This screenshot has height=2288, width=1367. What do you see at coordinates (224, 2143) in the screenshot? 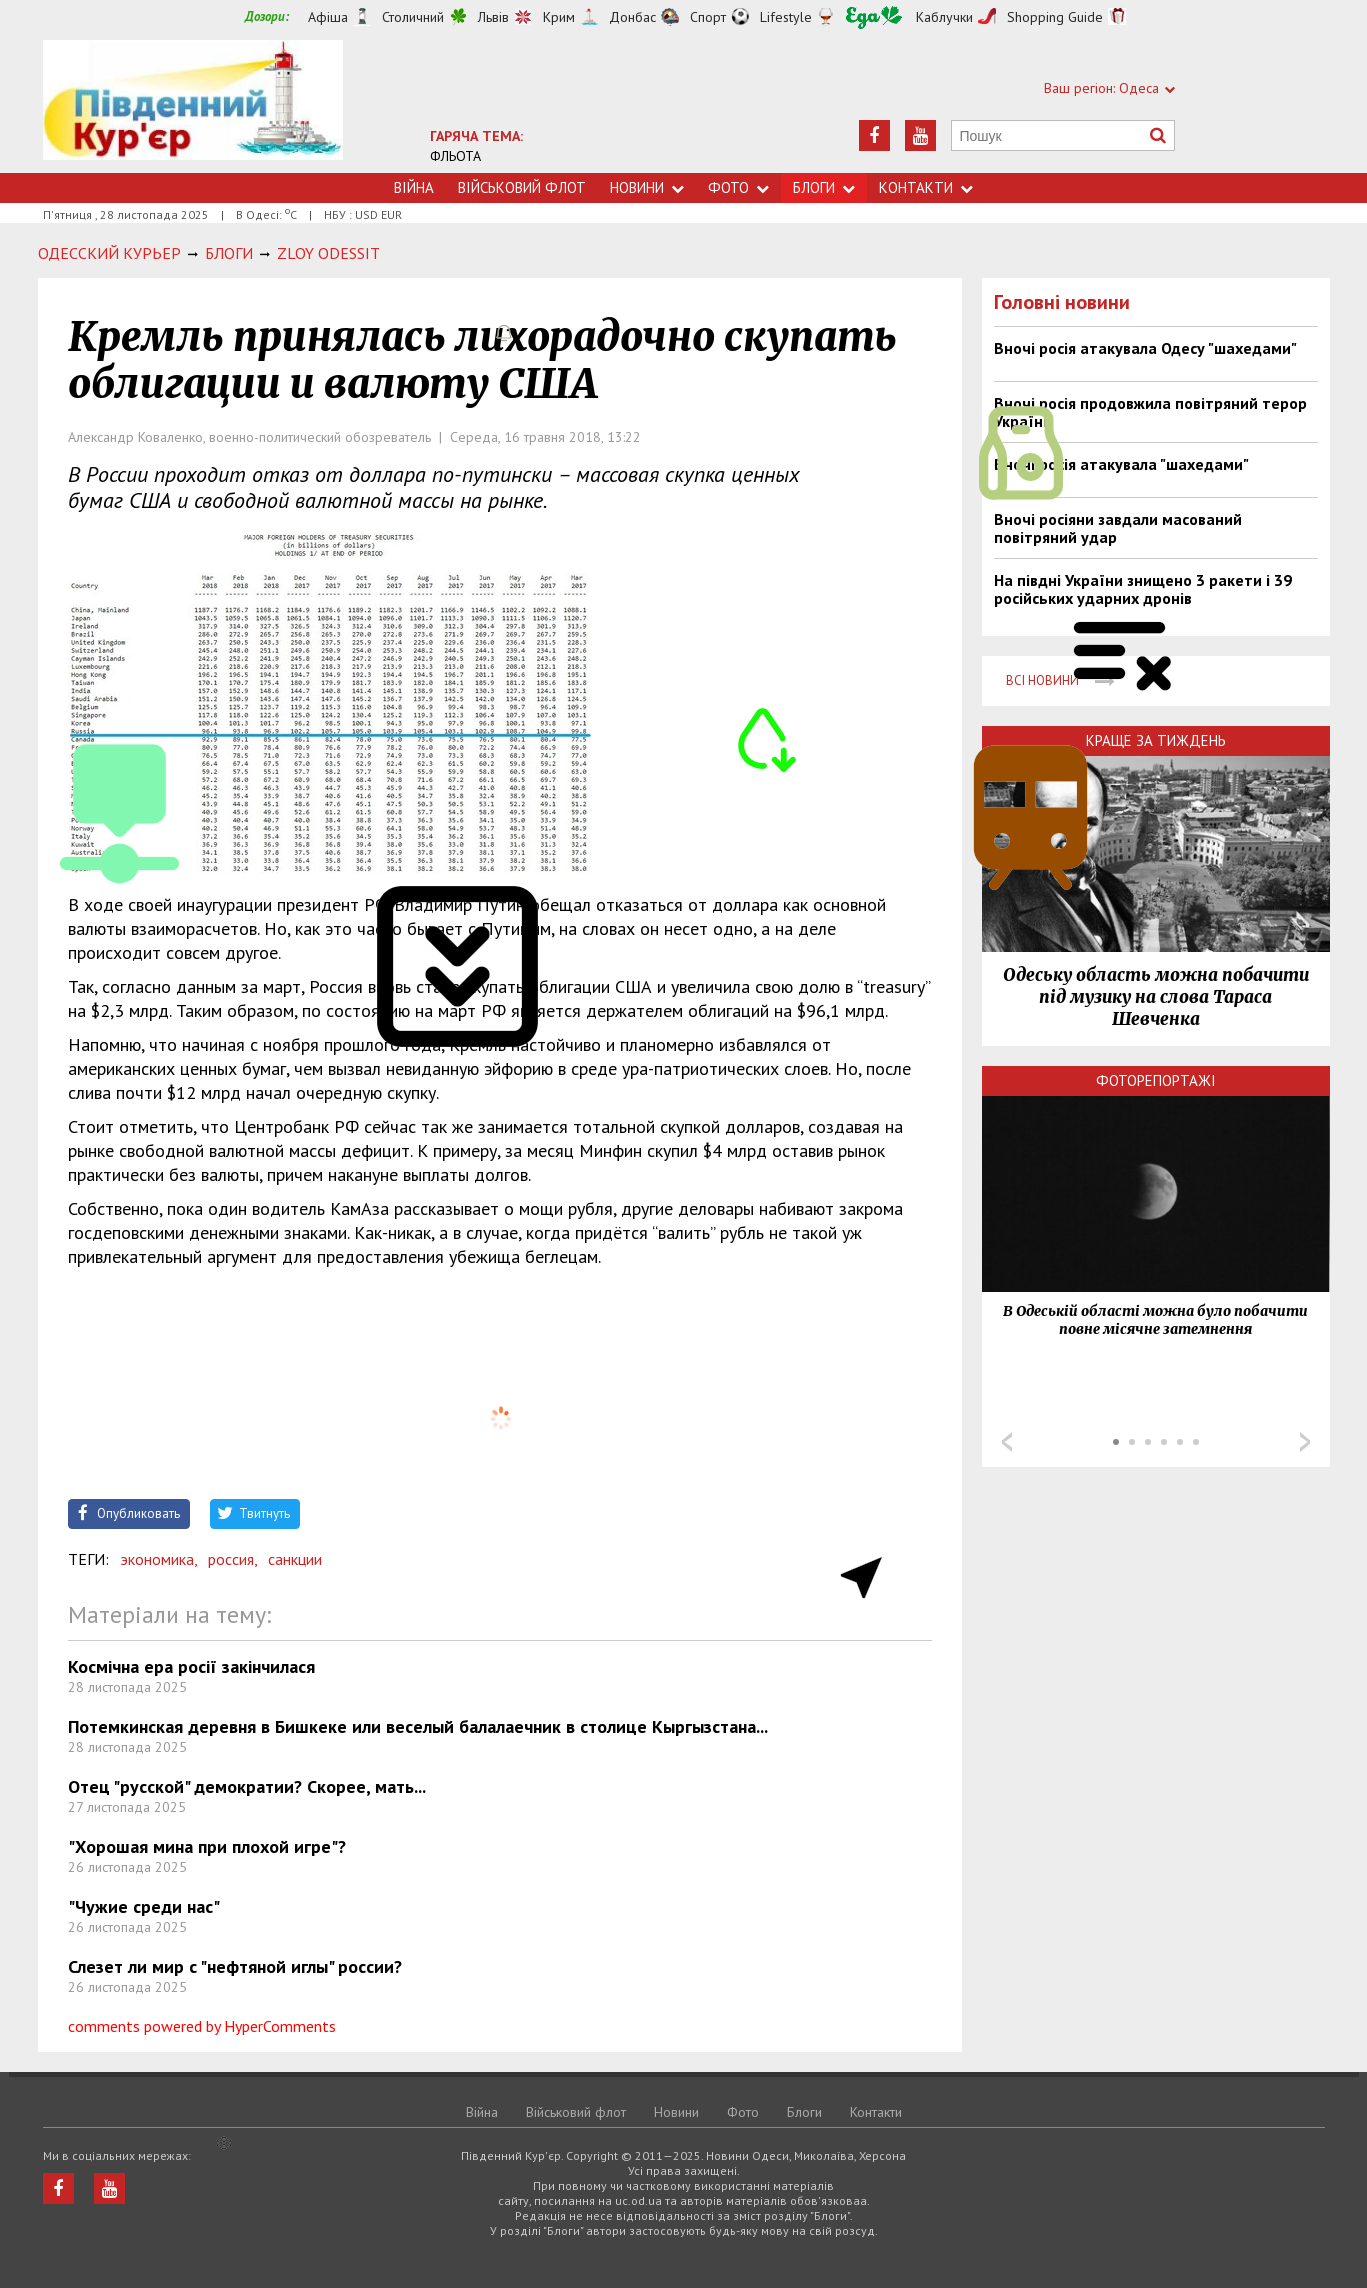
I see `open codepen profile or projects` at bounding box center [224, 2143].